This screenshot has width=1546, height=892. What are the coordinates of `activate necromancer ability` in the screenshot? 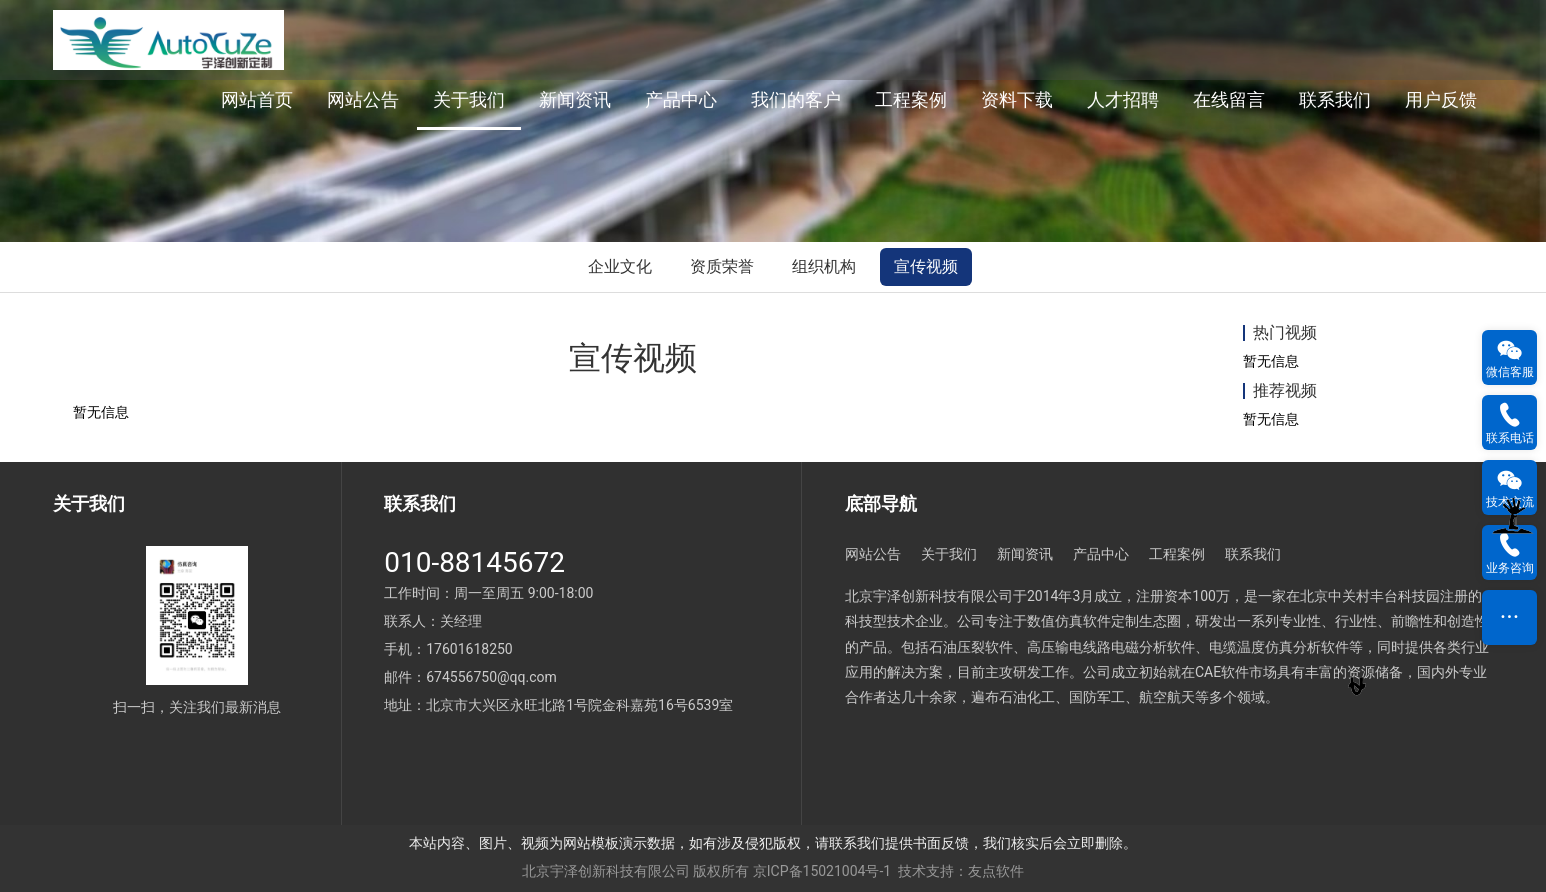 It's located at (1513, 513).